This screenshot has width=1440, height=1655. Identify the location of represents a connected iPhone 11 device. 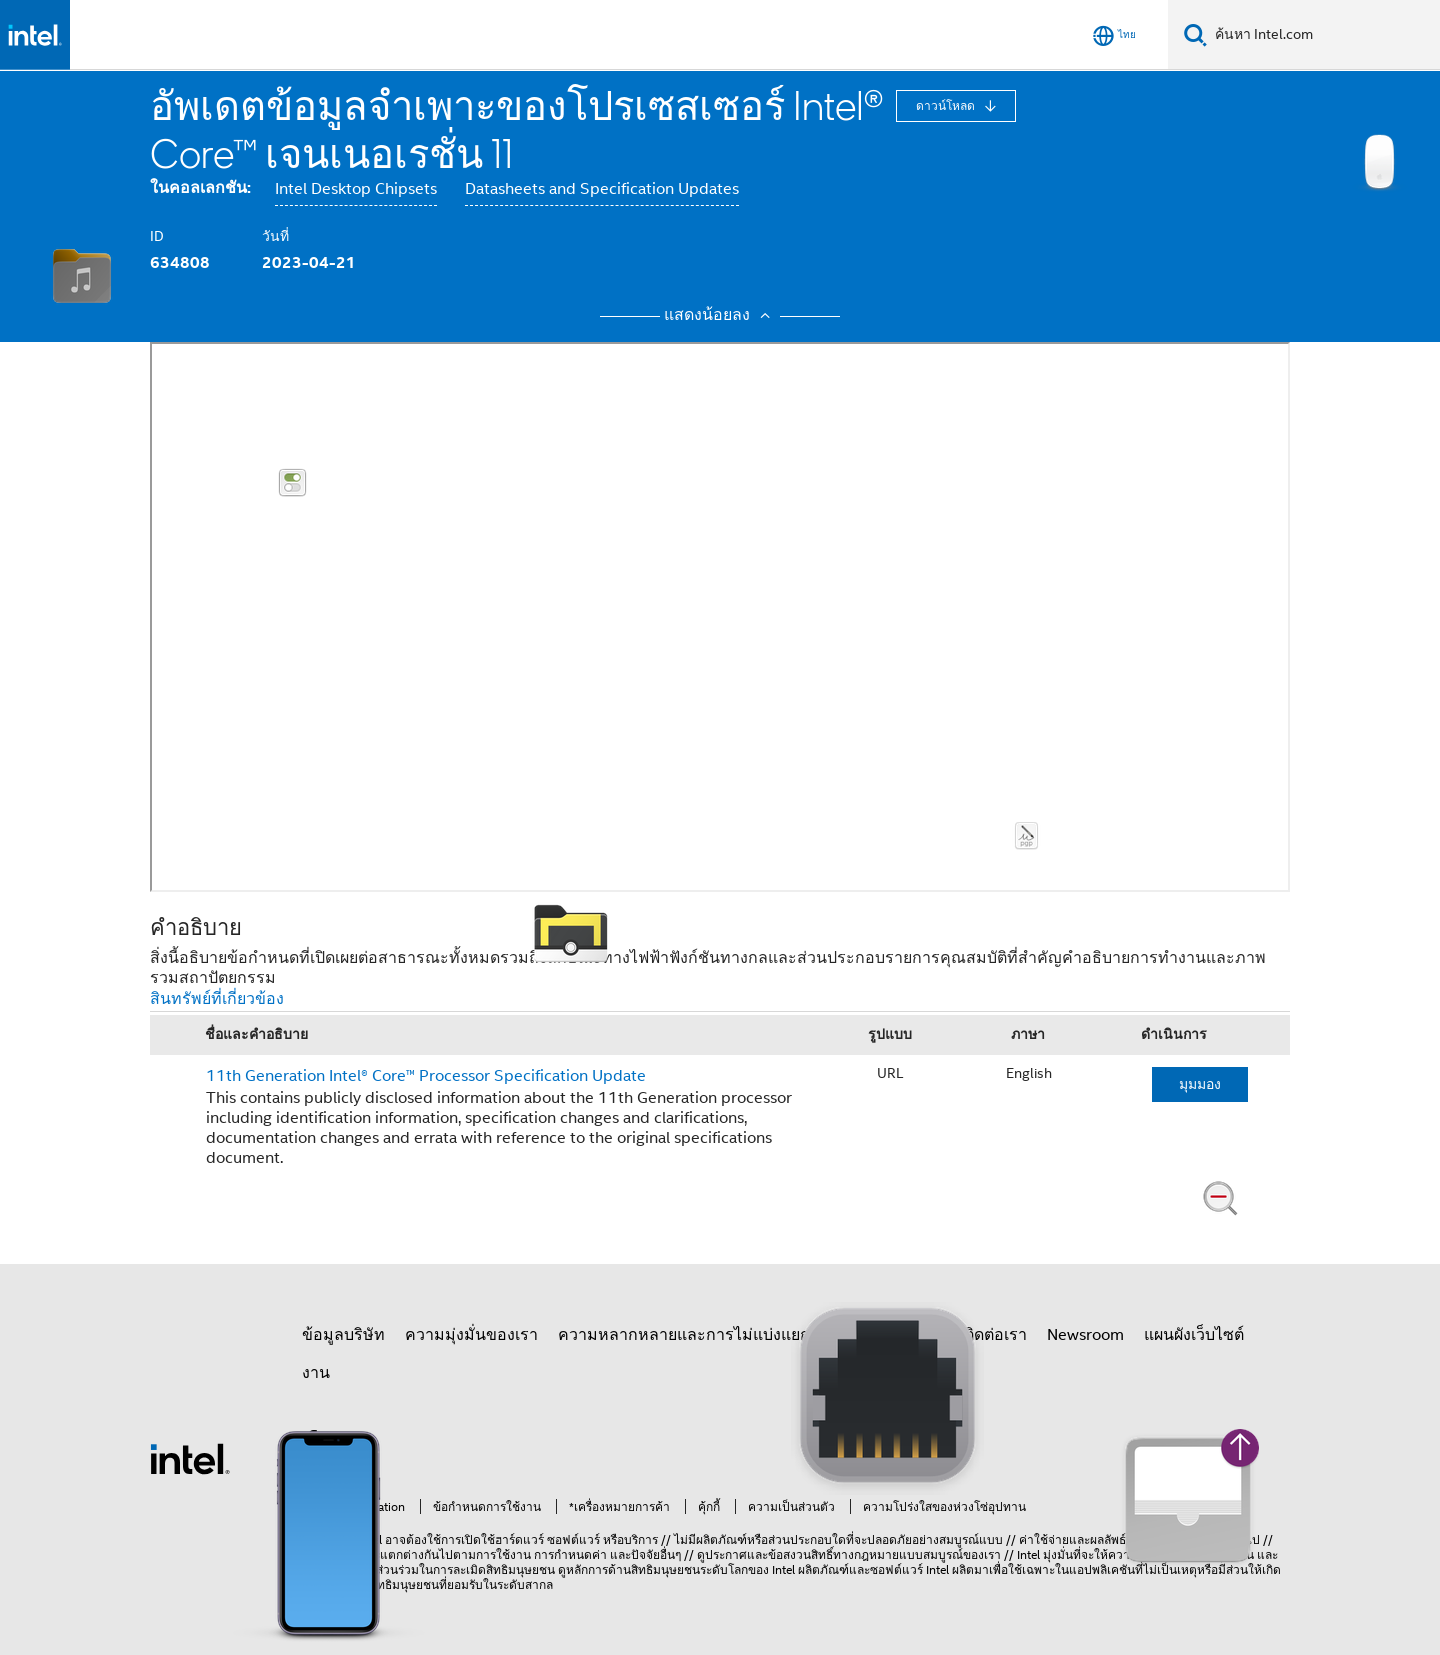
(328, 1536).